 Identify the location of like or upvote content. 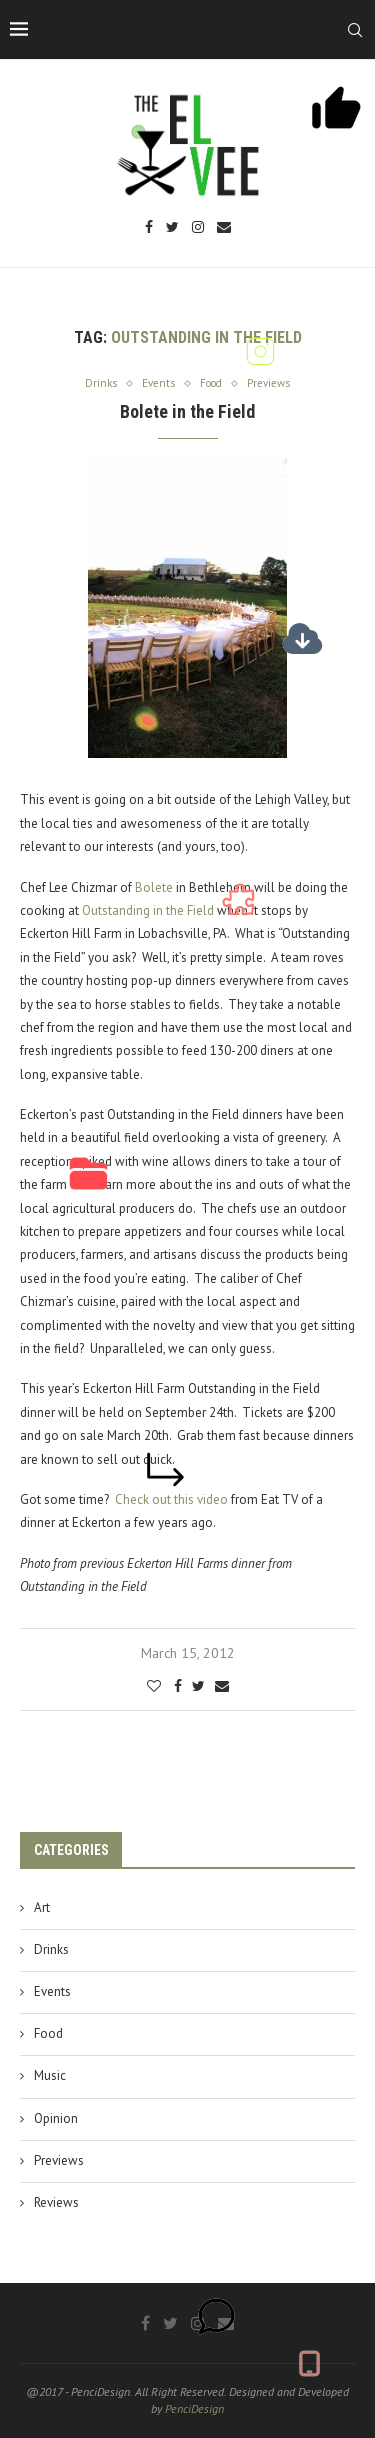
(336, 109).